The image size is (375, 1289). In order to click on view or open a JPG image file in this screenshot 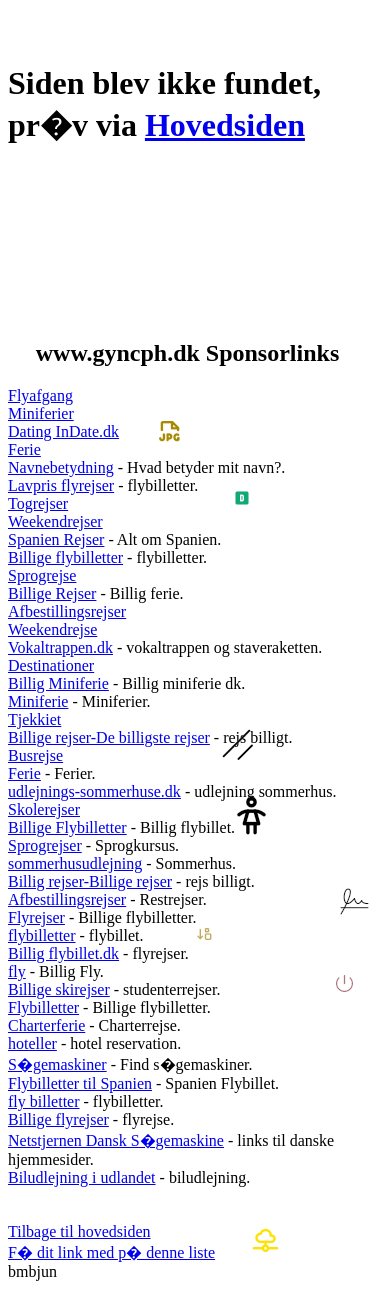, I will do `click(170, 432)`.